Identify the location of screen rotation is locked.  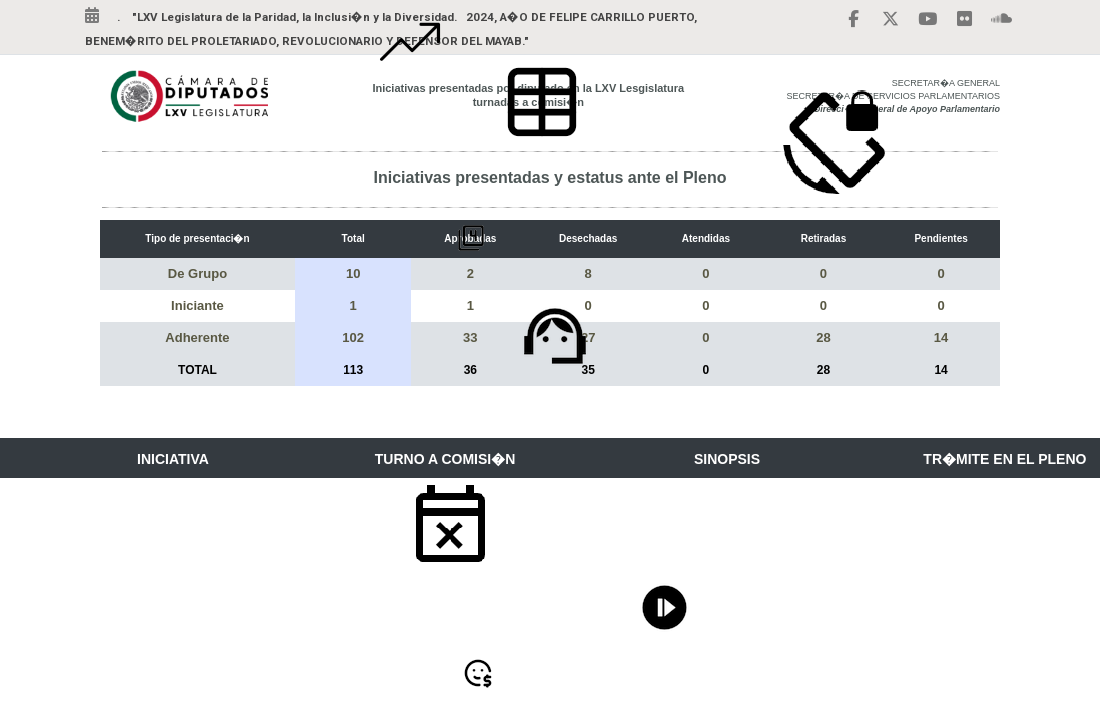
(837, 140).